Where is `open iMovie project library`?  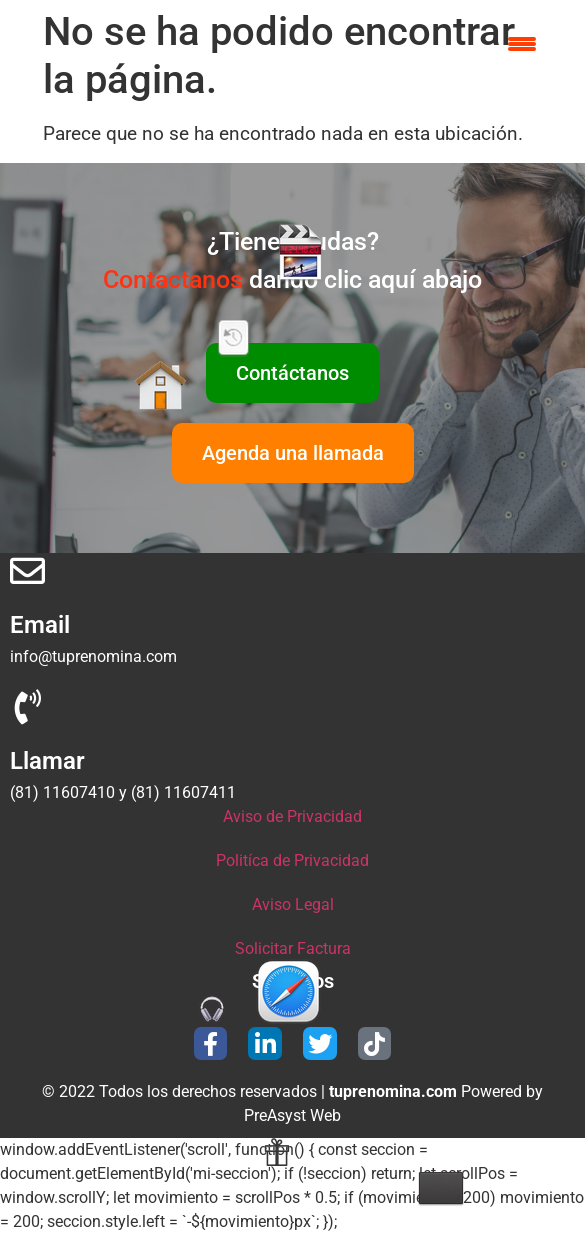
open iMovie project library is located at coordinates (300, 253).